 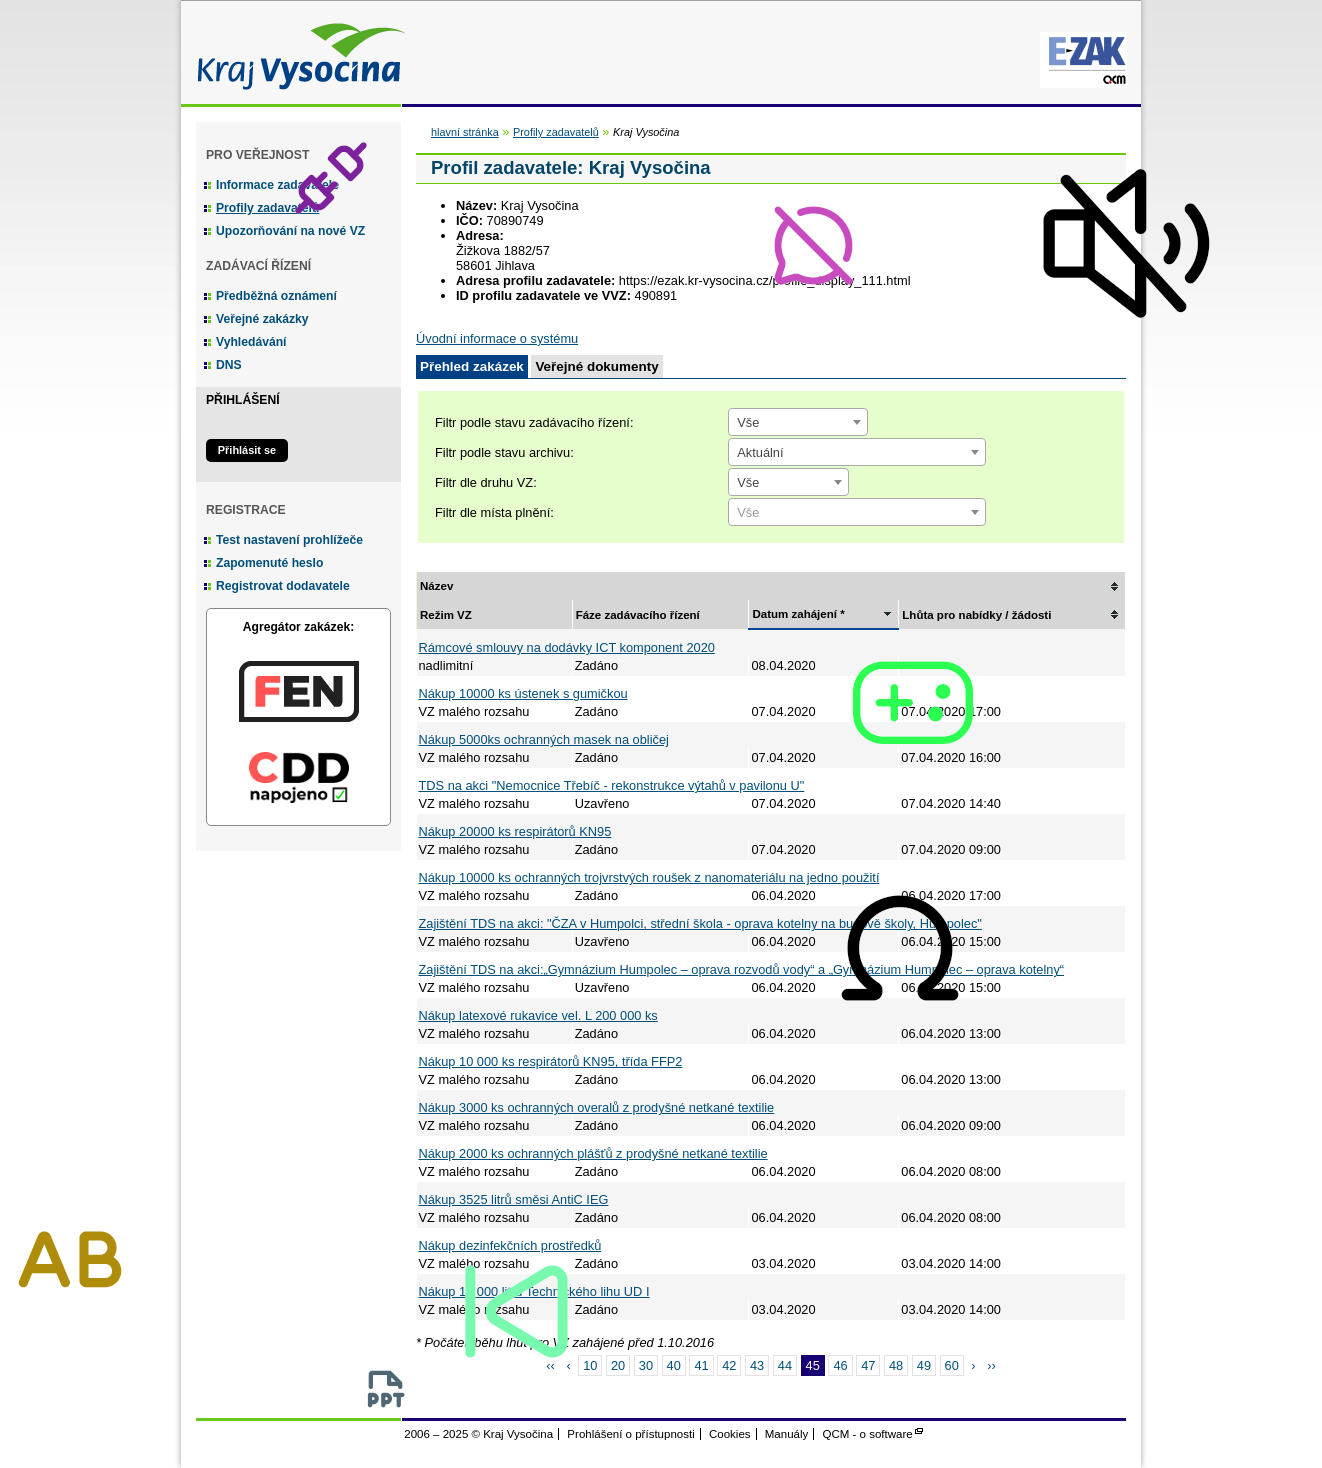 I want to click on skip to previous track, so click(x=516, y=1311).